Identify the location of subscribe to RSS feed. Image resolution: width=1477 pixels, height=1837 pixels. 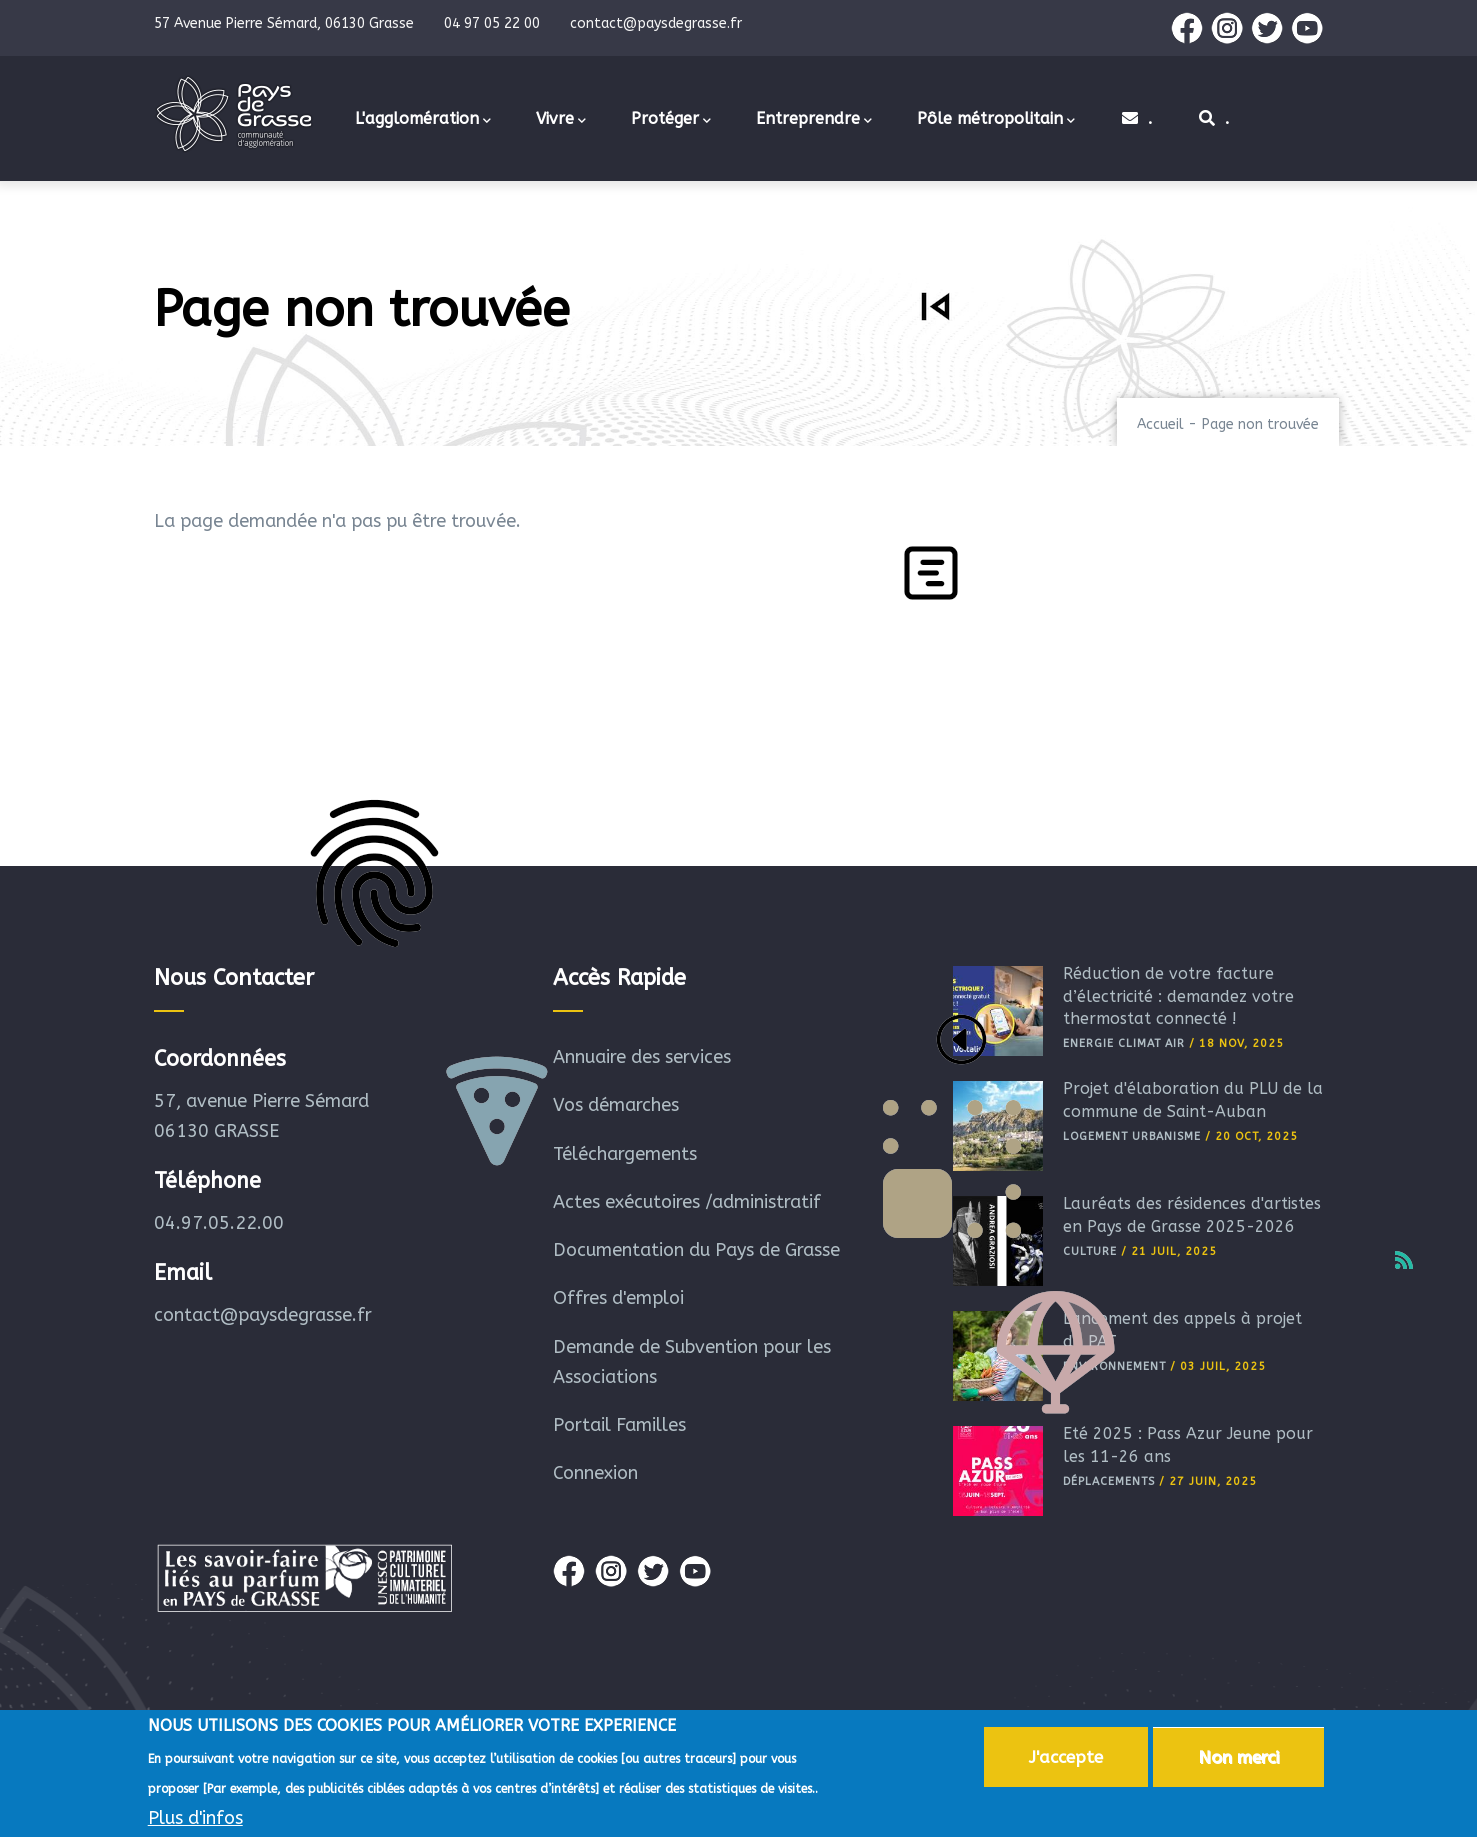
(1404, 1260).